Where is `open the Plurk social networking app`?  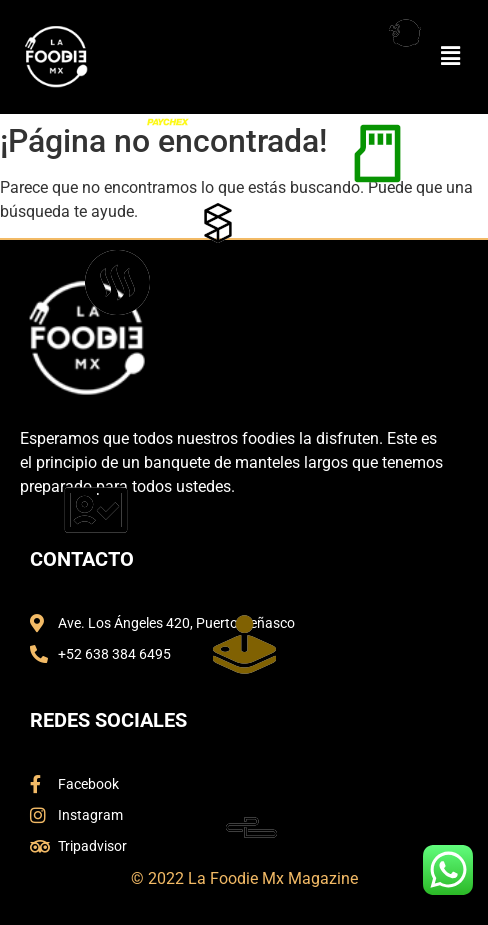 open the Plurk social networking app is located at coordinates (405, 33).